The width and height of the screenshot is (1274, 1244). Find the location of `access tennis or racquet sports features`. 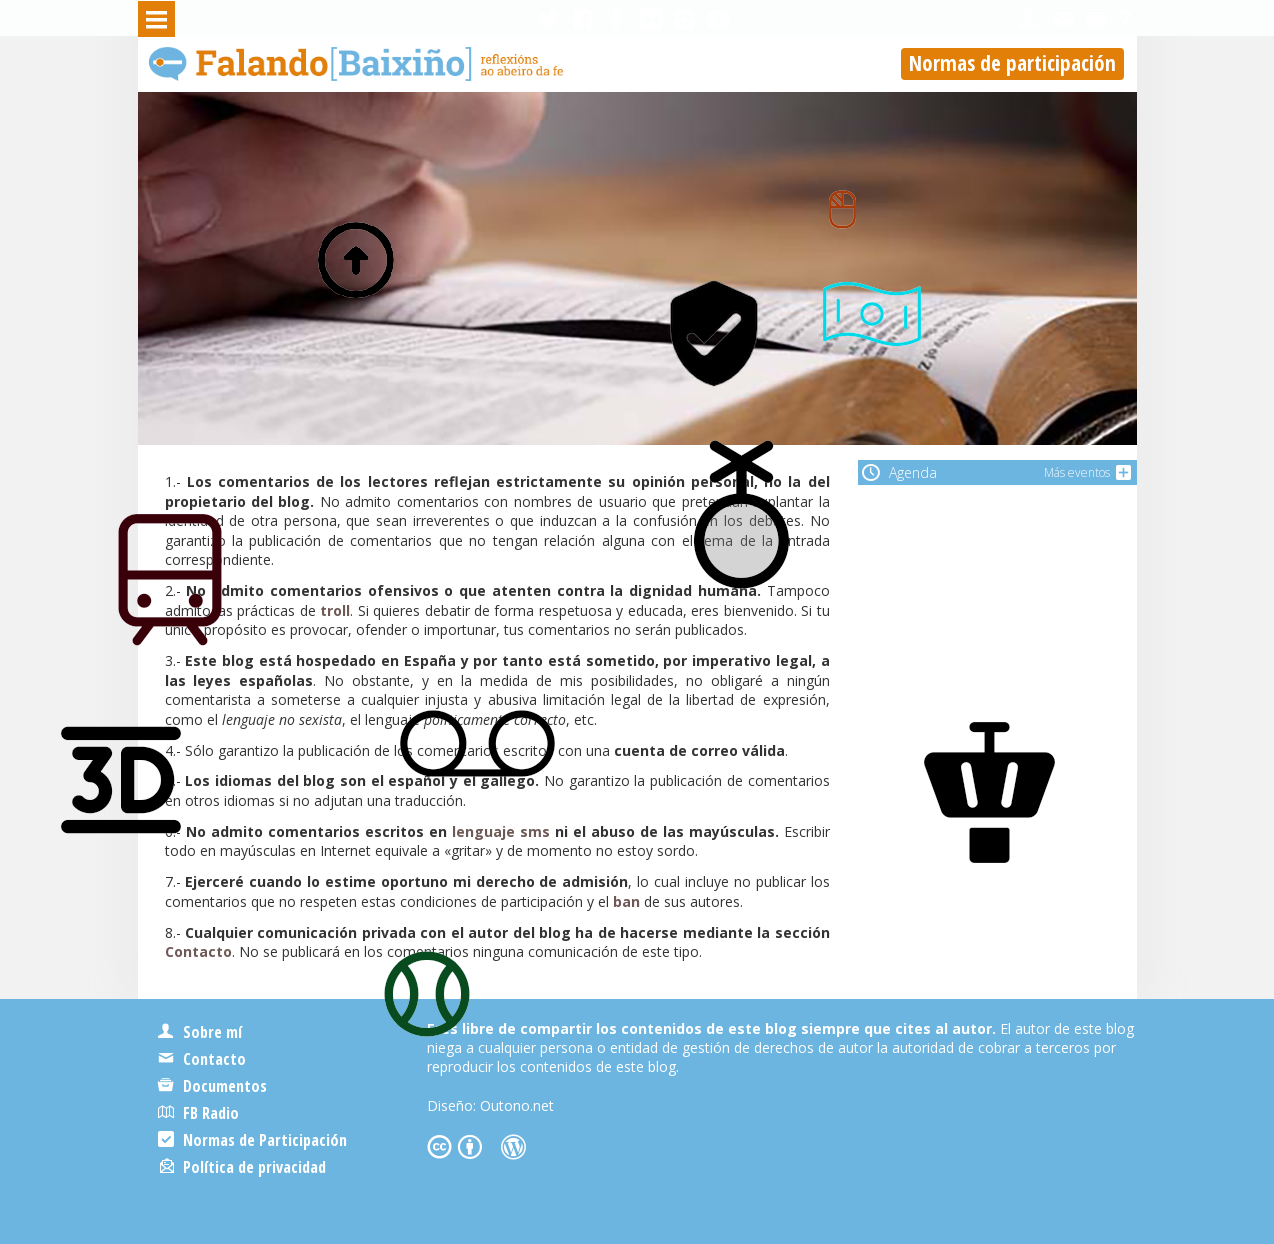

access tennis or racquet sports features is located at coordinates (427, 994).